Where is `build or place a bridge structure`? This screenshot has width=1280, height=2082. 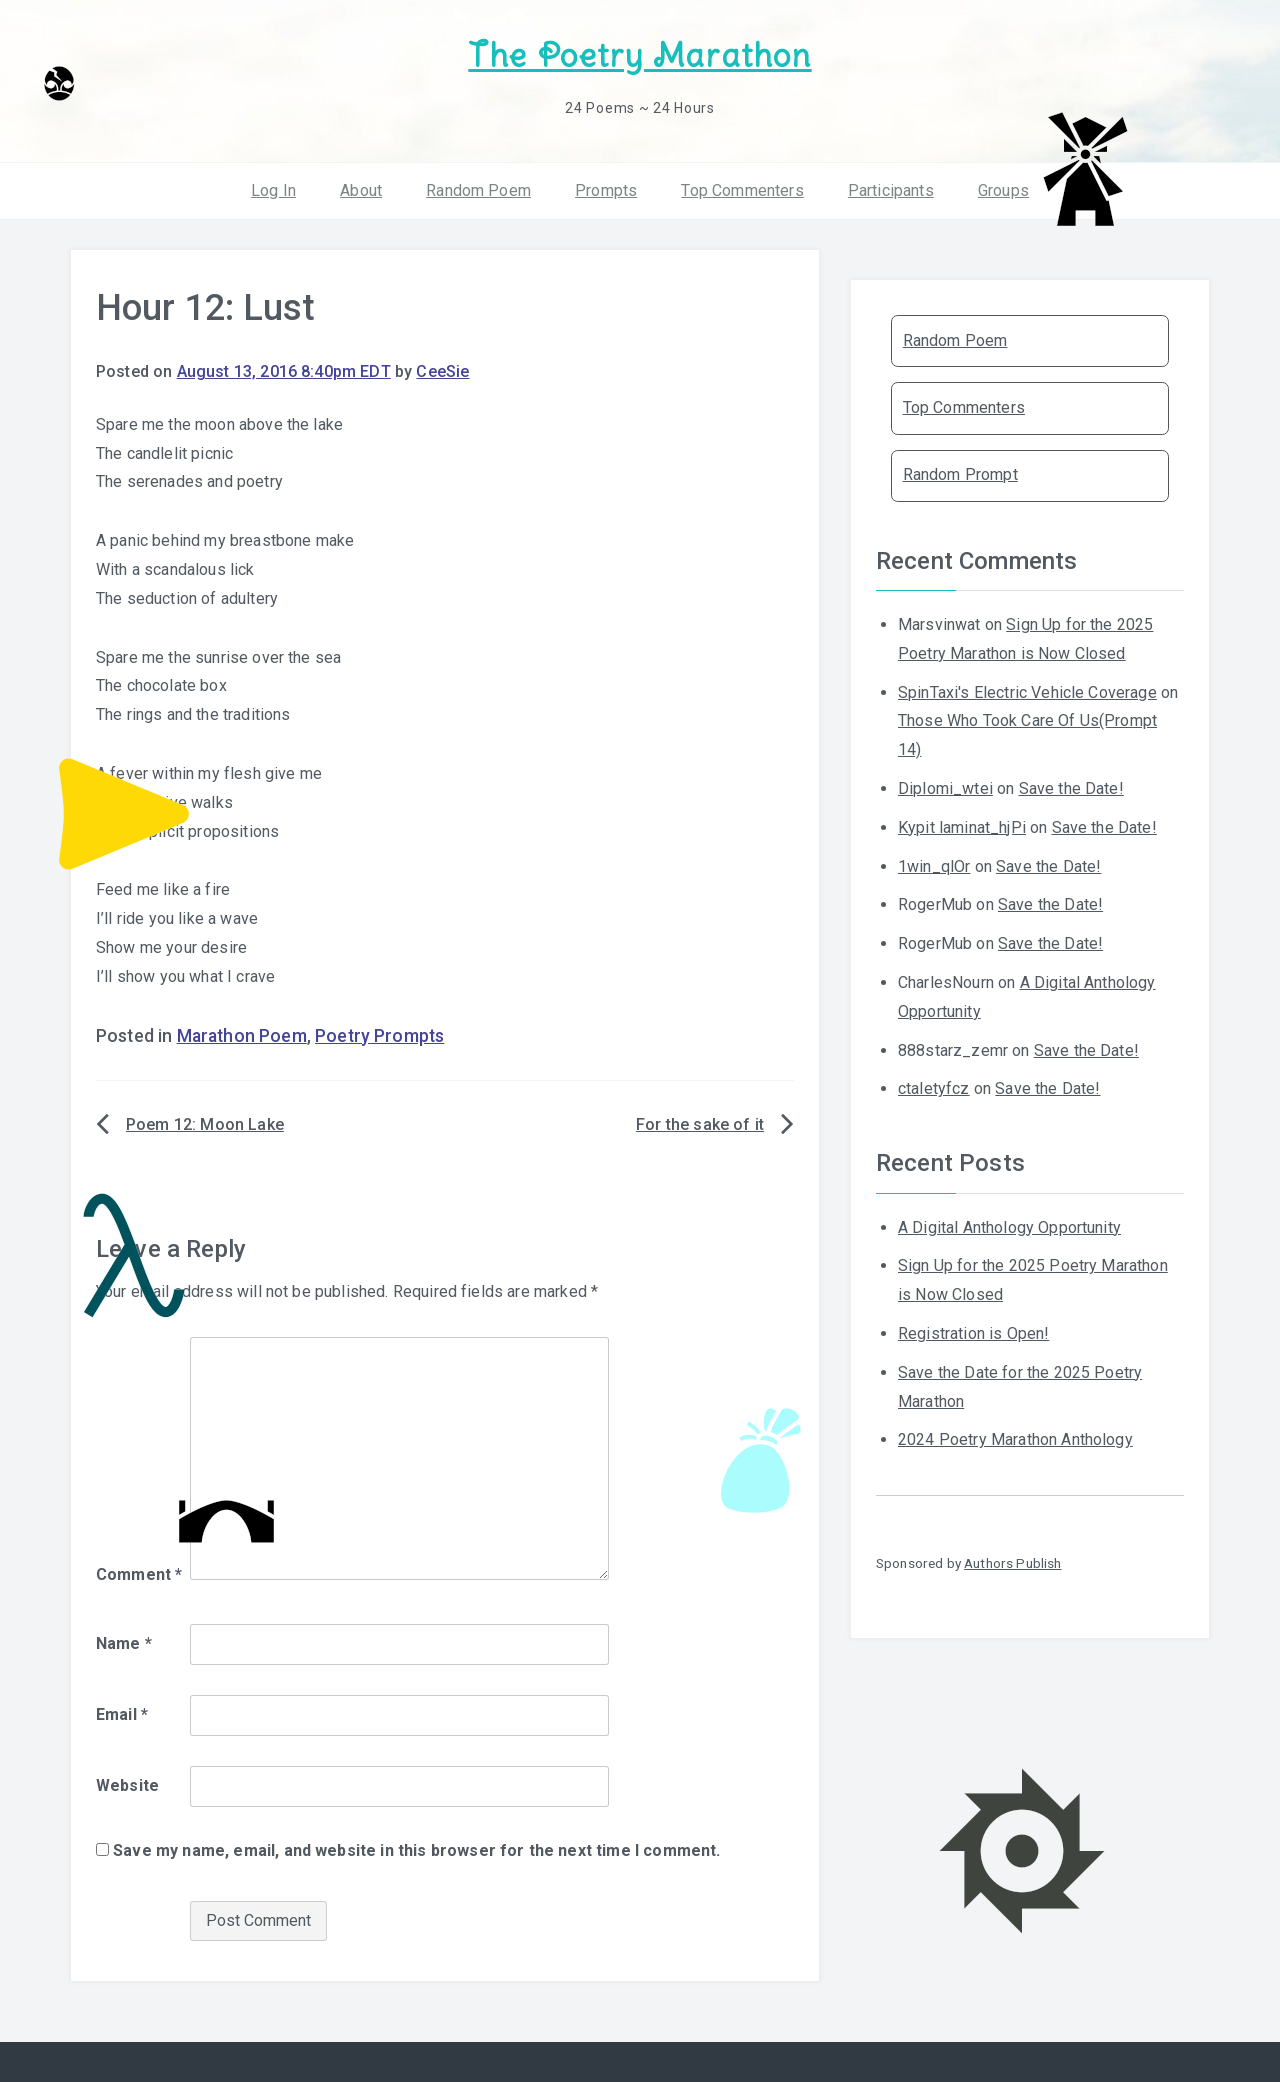
build or place a bridge structure is located at coordinates (226, 1498).